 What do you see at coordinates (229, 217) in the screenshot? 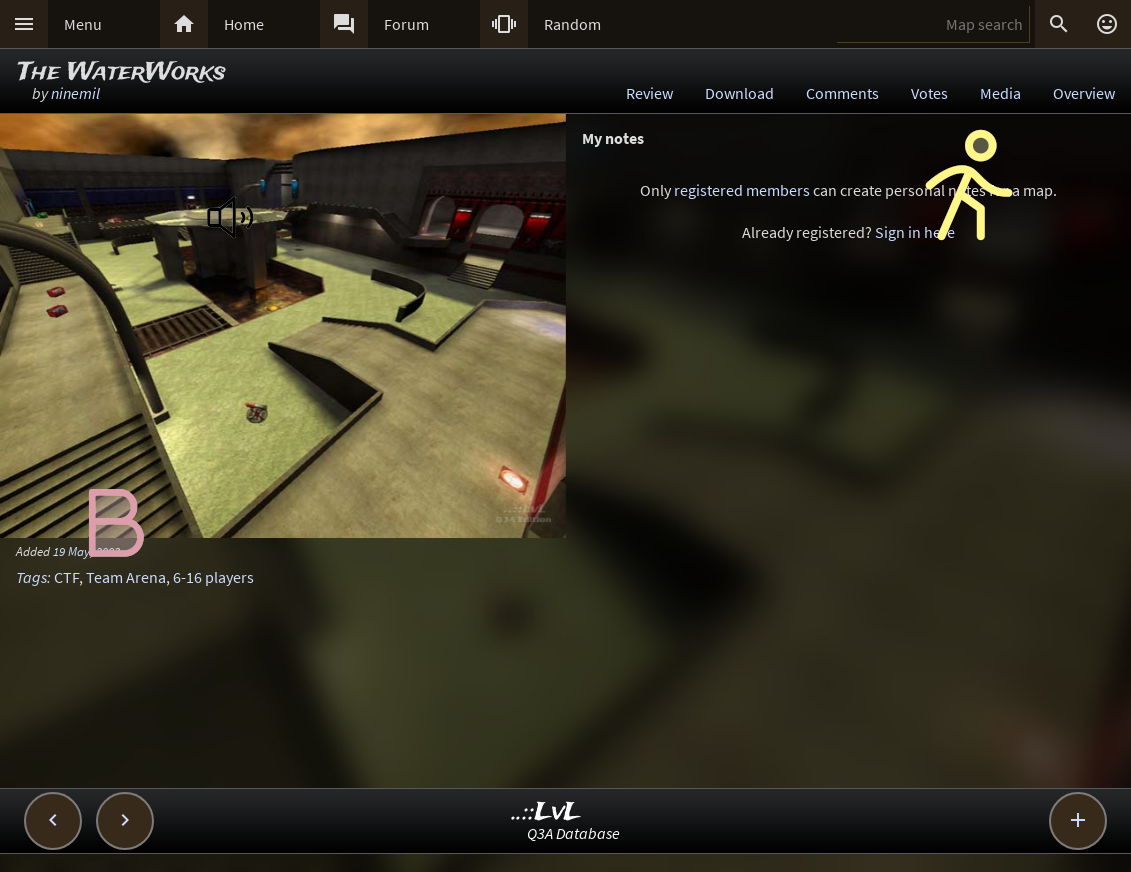
I see `adjust volume to high` at bounding box center [229, 217].